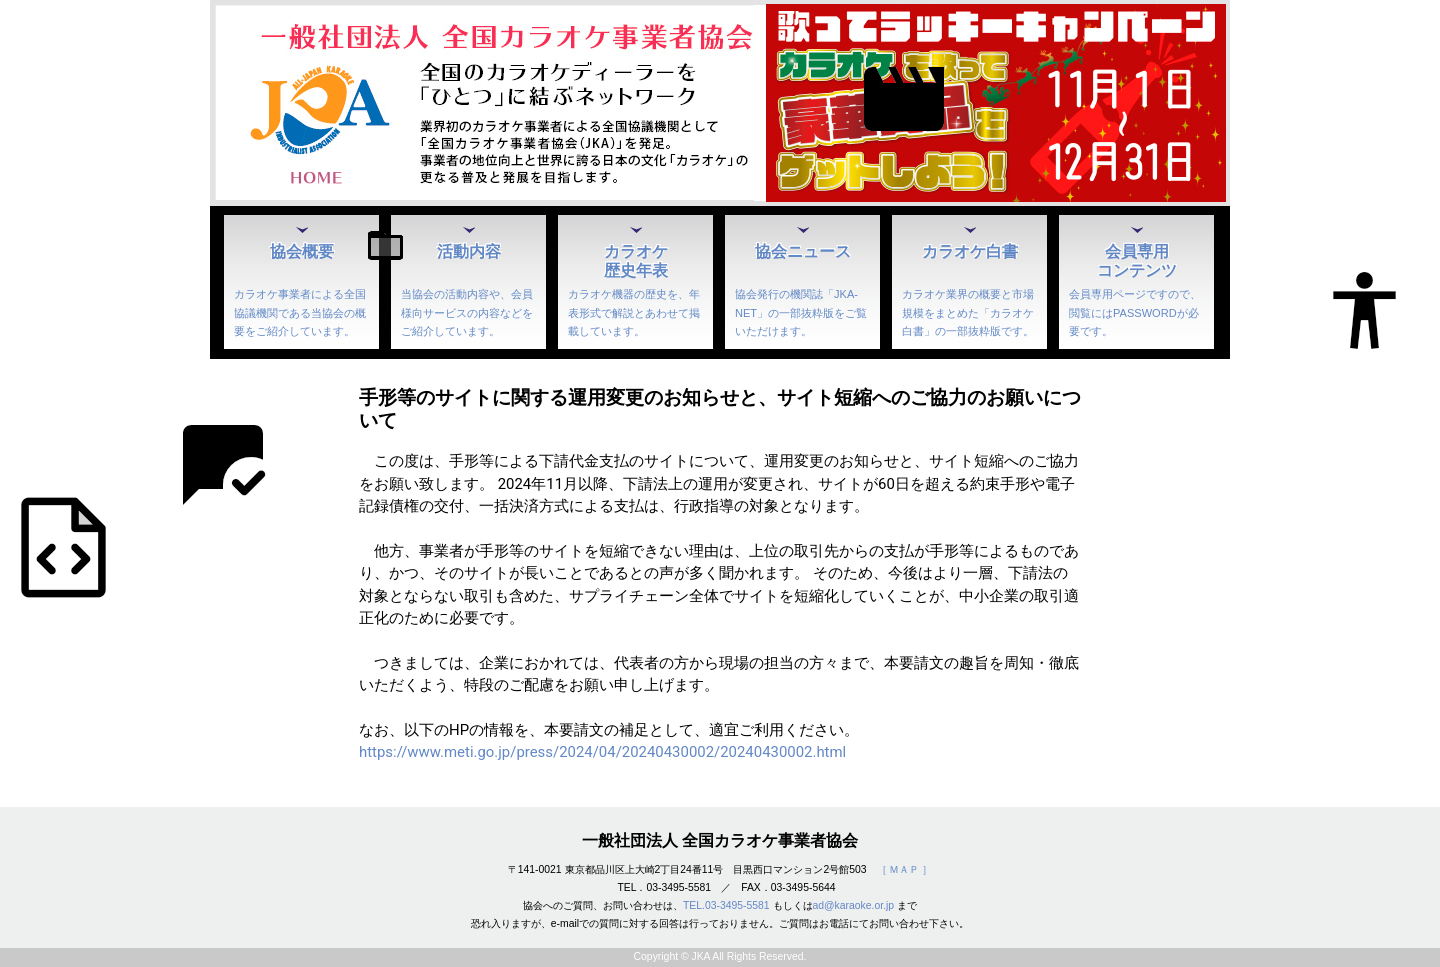 The width and height of the screenshot is (1440, 967). Describe the element at coordinates (1364, 310) in the screenshot. I see `accessibility settings` at that location.